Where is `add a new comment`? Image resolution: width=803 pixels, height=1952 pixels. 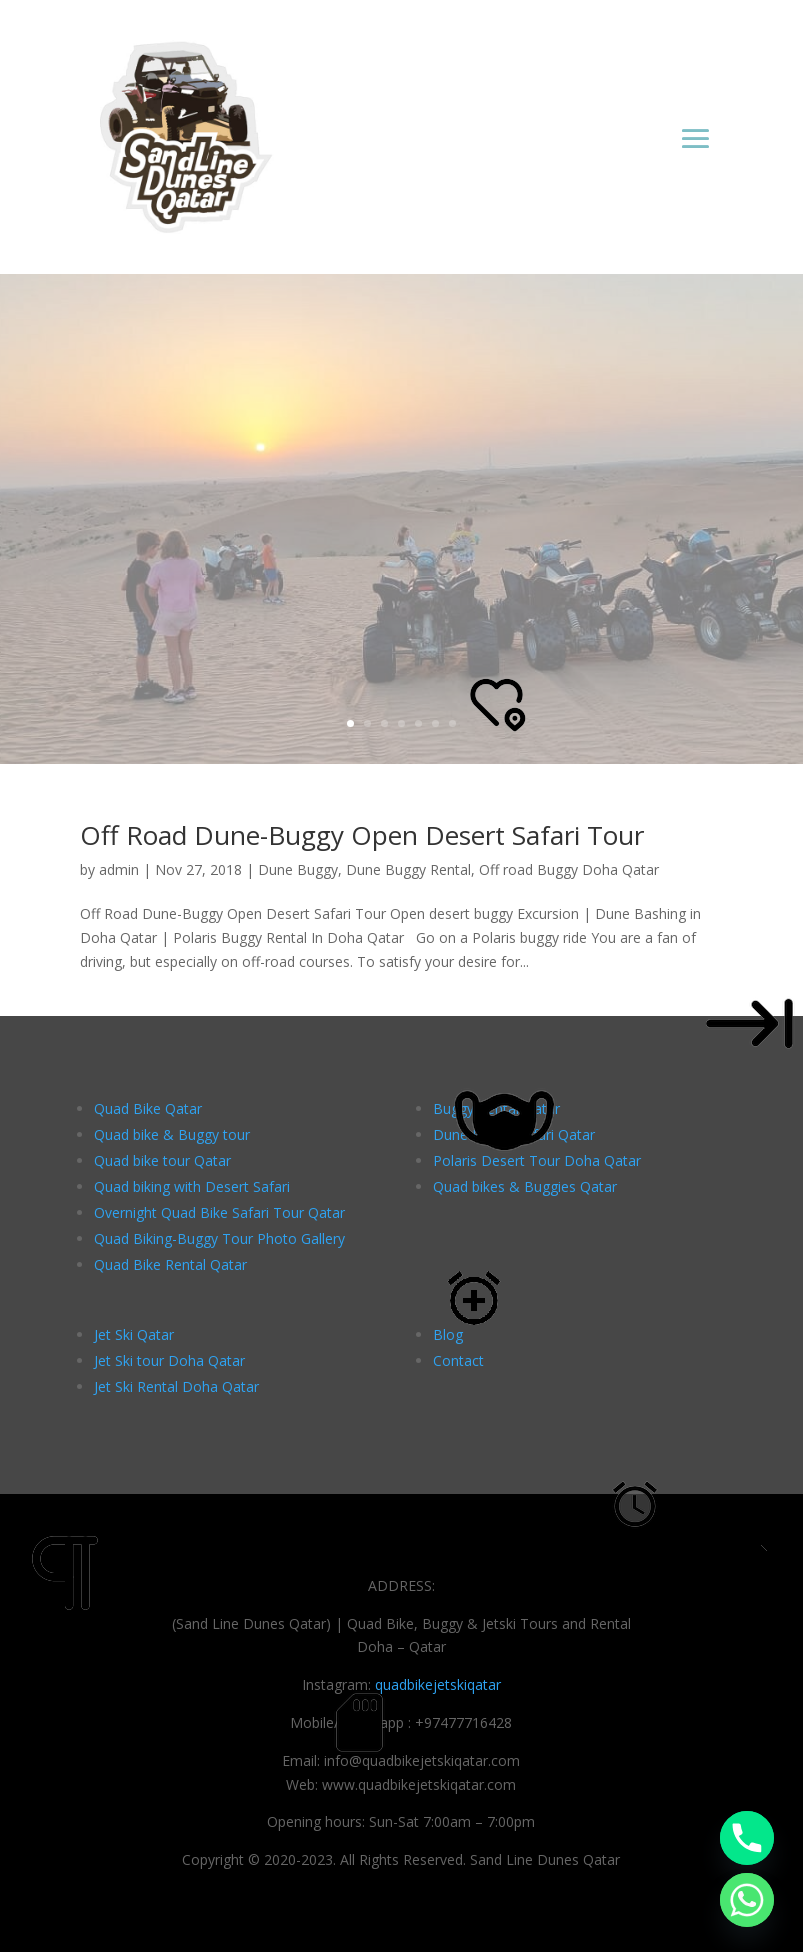
add a new comment is located at coordinates (751, 1535).